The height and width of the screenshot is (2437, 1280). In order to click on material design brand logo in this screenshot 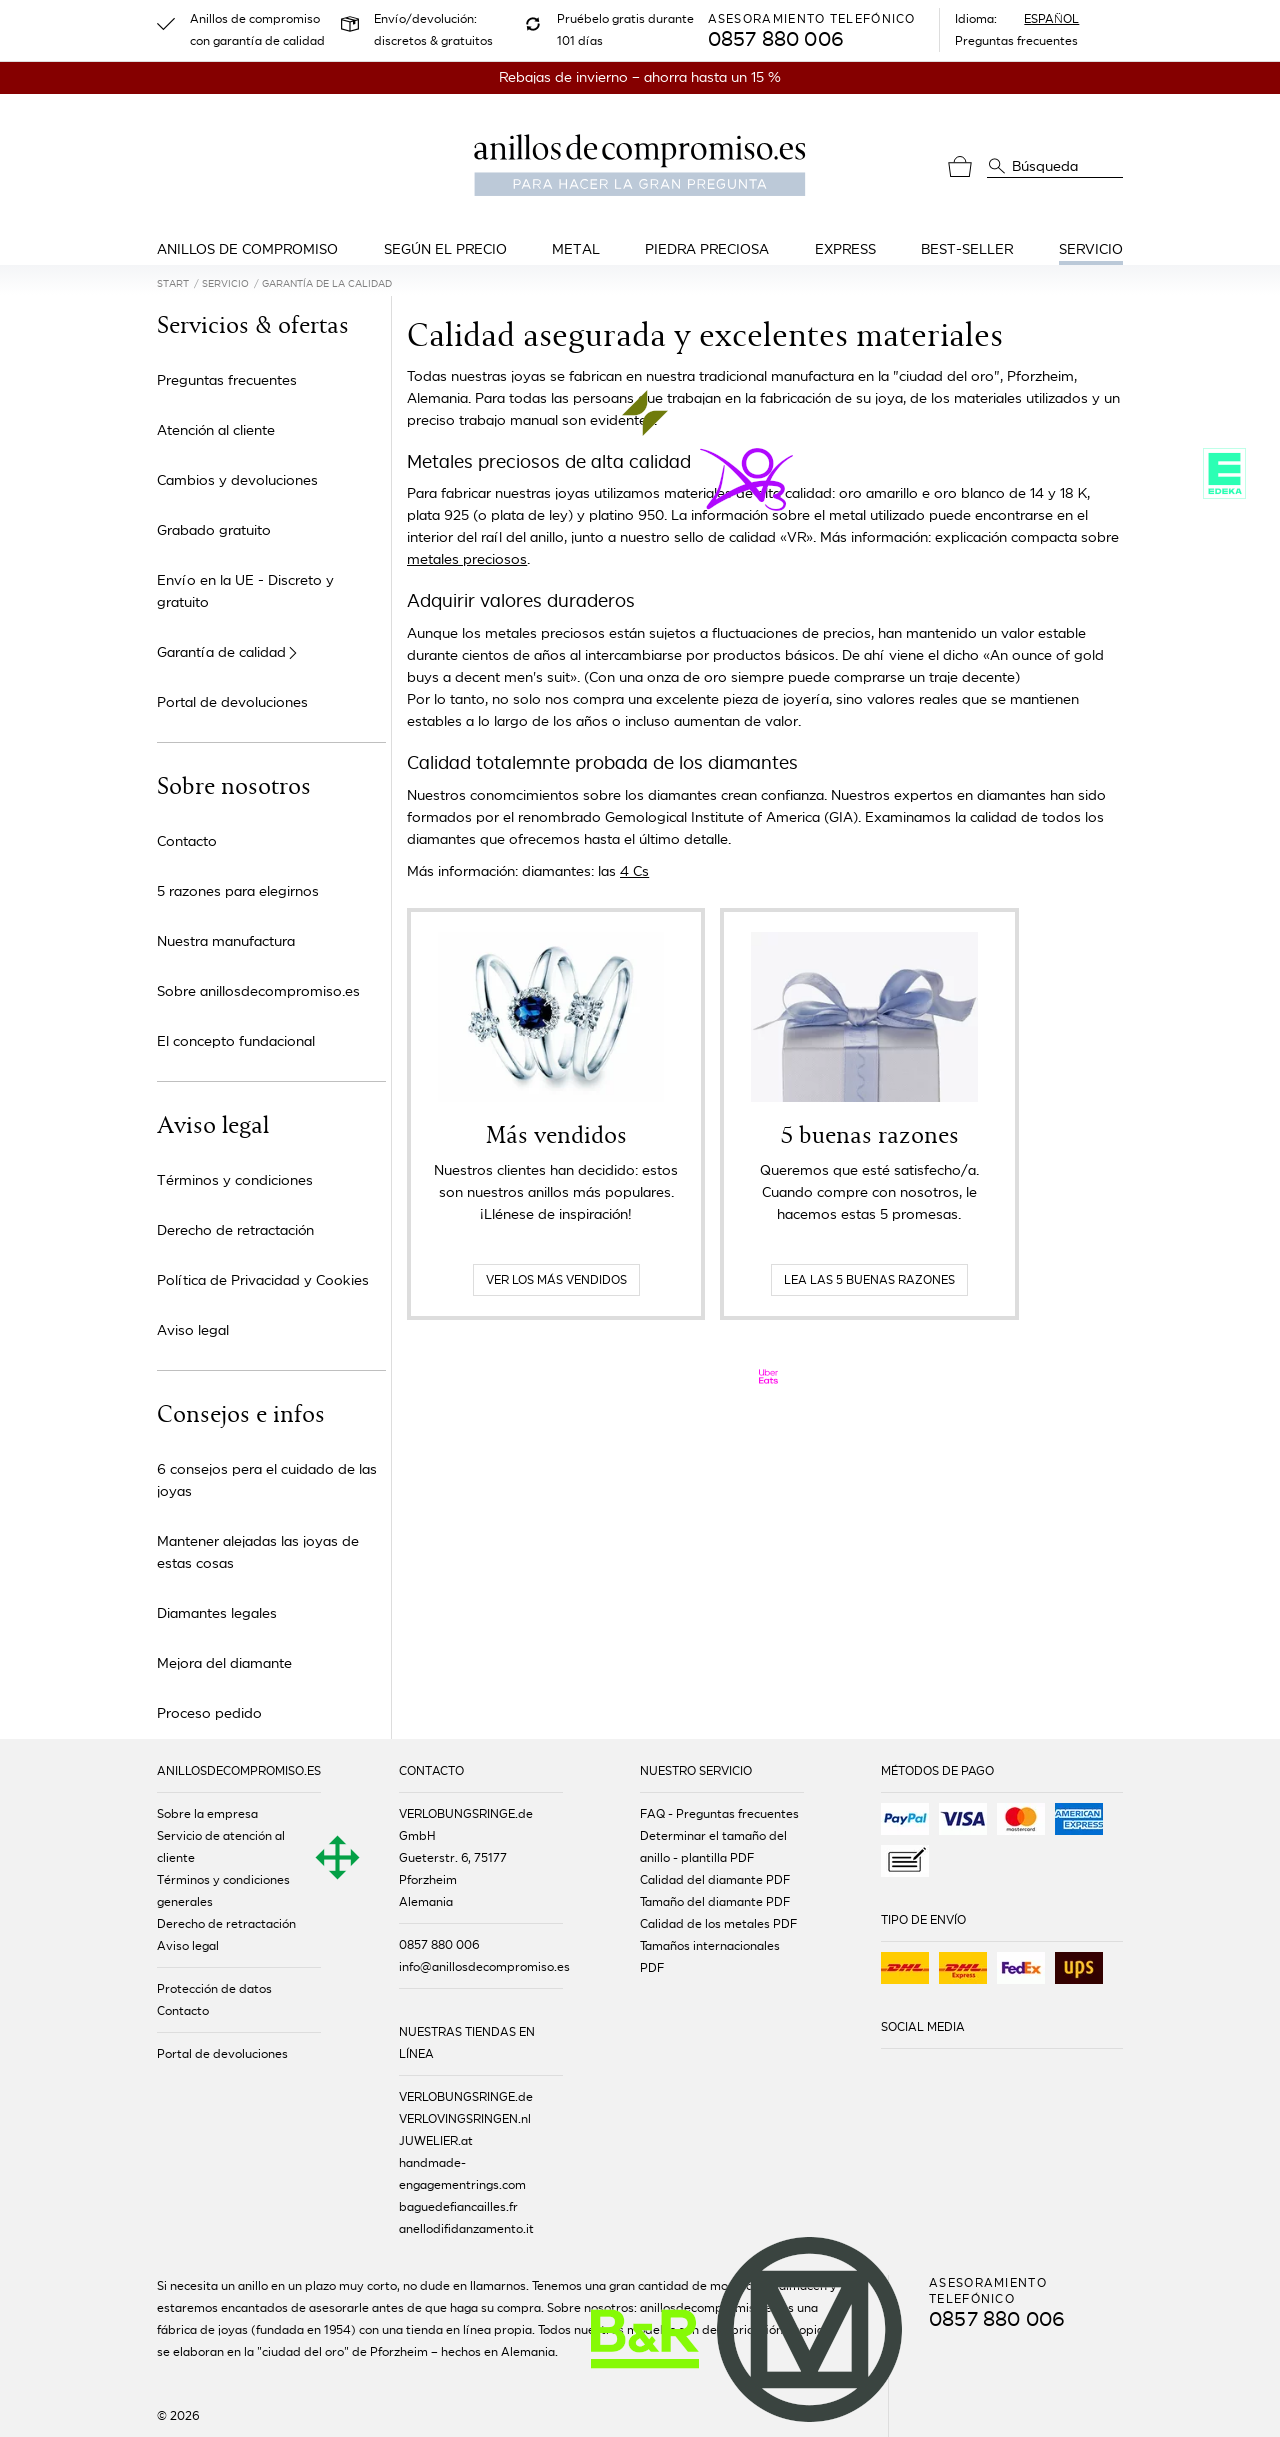, I will do `click(809, 2329)`.